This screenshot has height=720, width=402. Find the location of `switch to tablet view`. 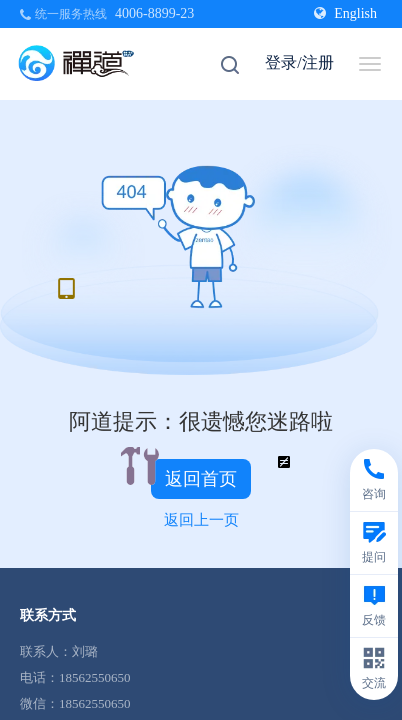

switch to tablet view is located at coordinates (66, 288).